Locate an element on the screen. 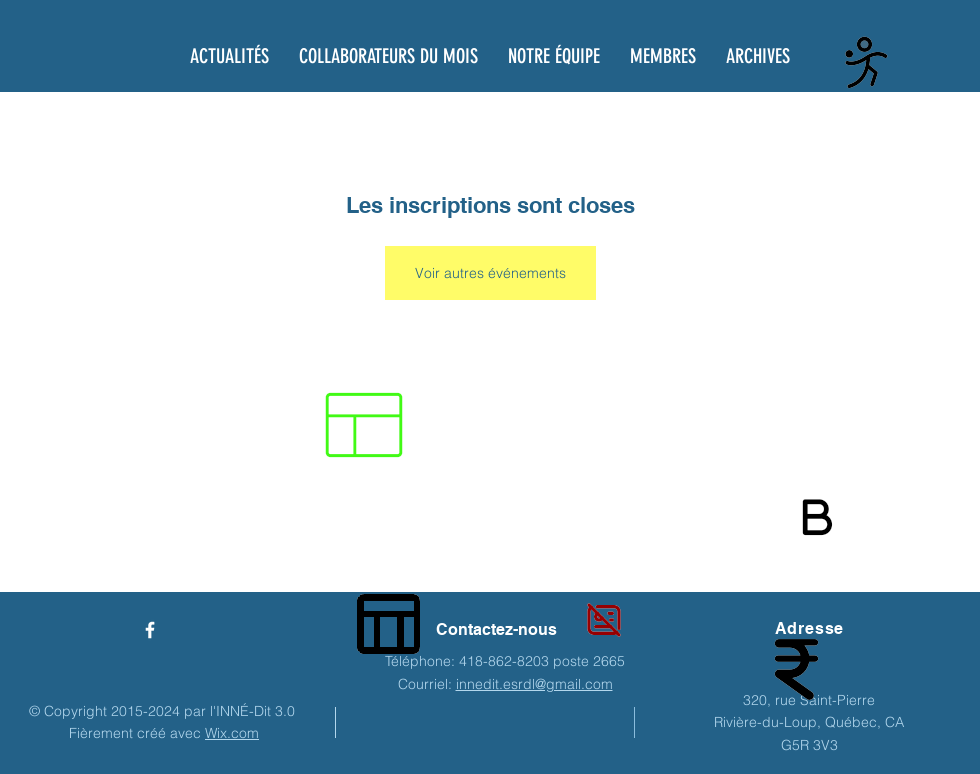 The image size is (980, 774). change page layout options is located at coordinates (364, 425).